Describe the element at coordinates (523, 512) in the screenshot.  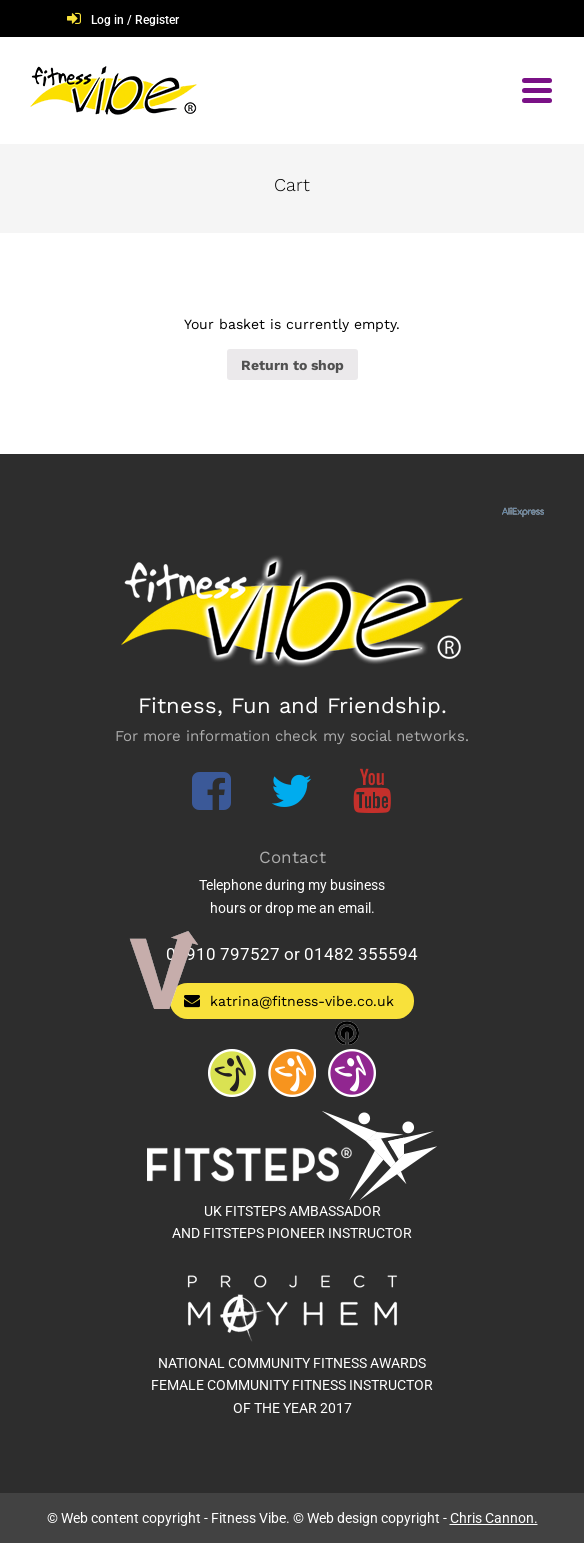
I see `open the AliExpress shopping app` at that location.